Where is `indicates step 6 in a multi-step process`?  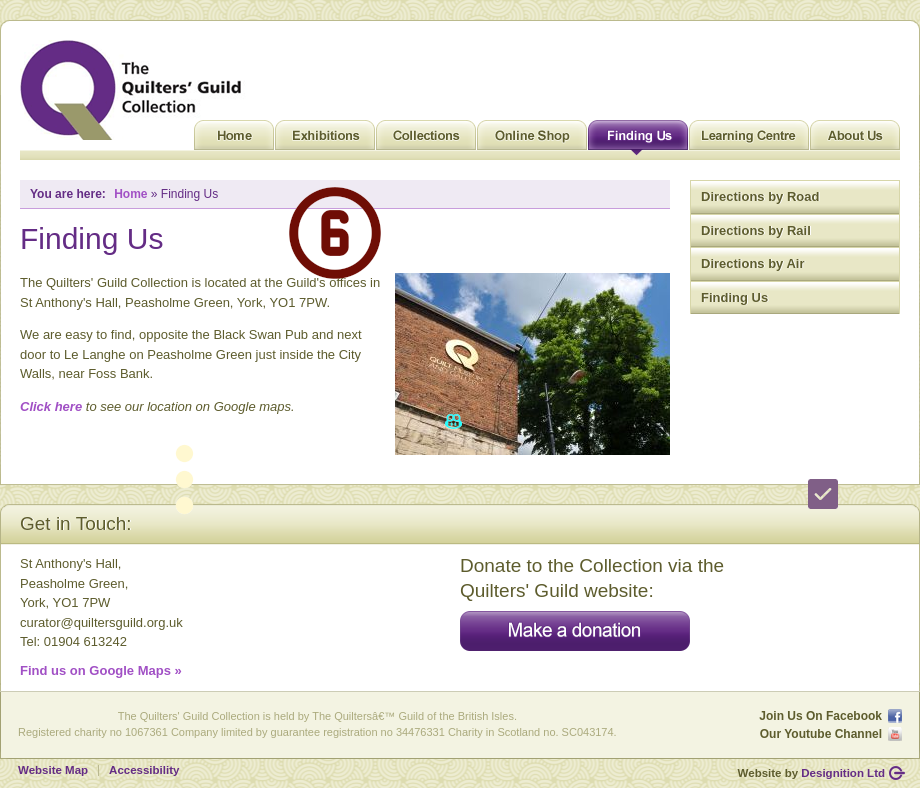
indicates step 6 in a multi-step process is located at coordinates (335, 233).